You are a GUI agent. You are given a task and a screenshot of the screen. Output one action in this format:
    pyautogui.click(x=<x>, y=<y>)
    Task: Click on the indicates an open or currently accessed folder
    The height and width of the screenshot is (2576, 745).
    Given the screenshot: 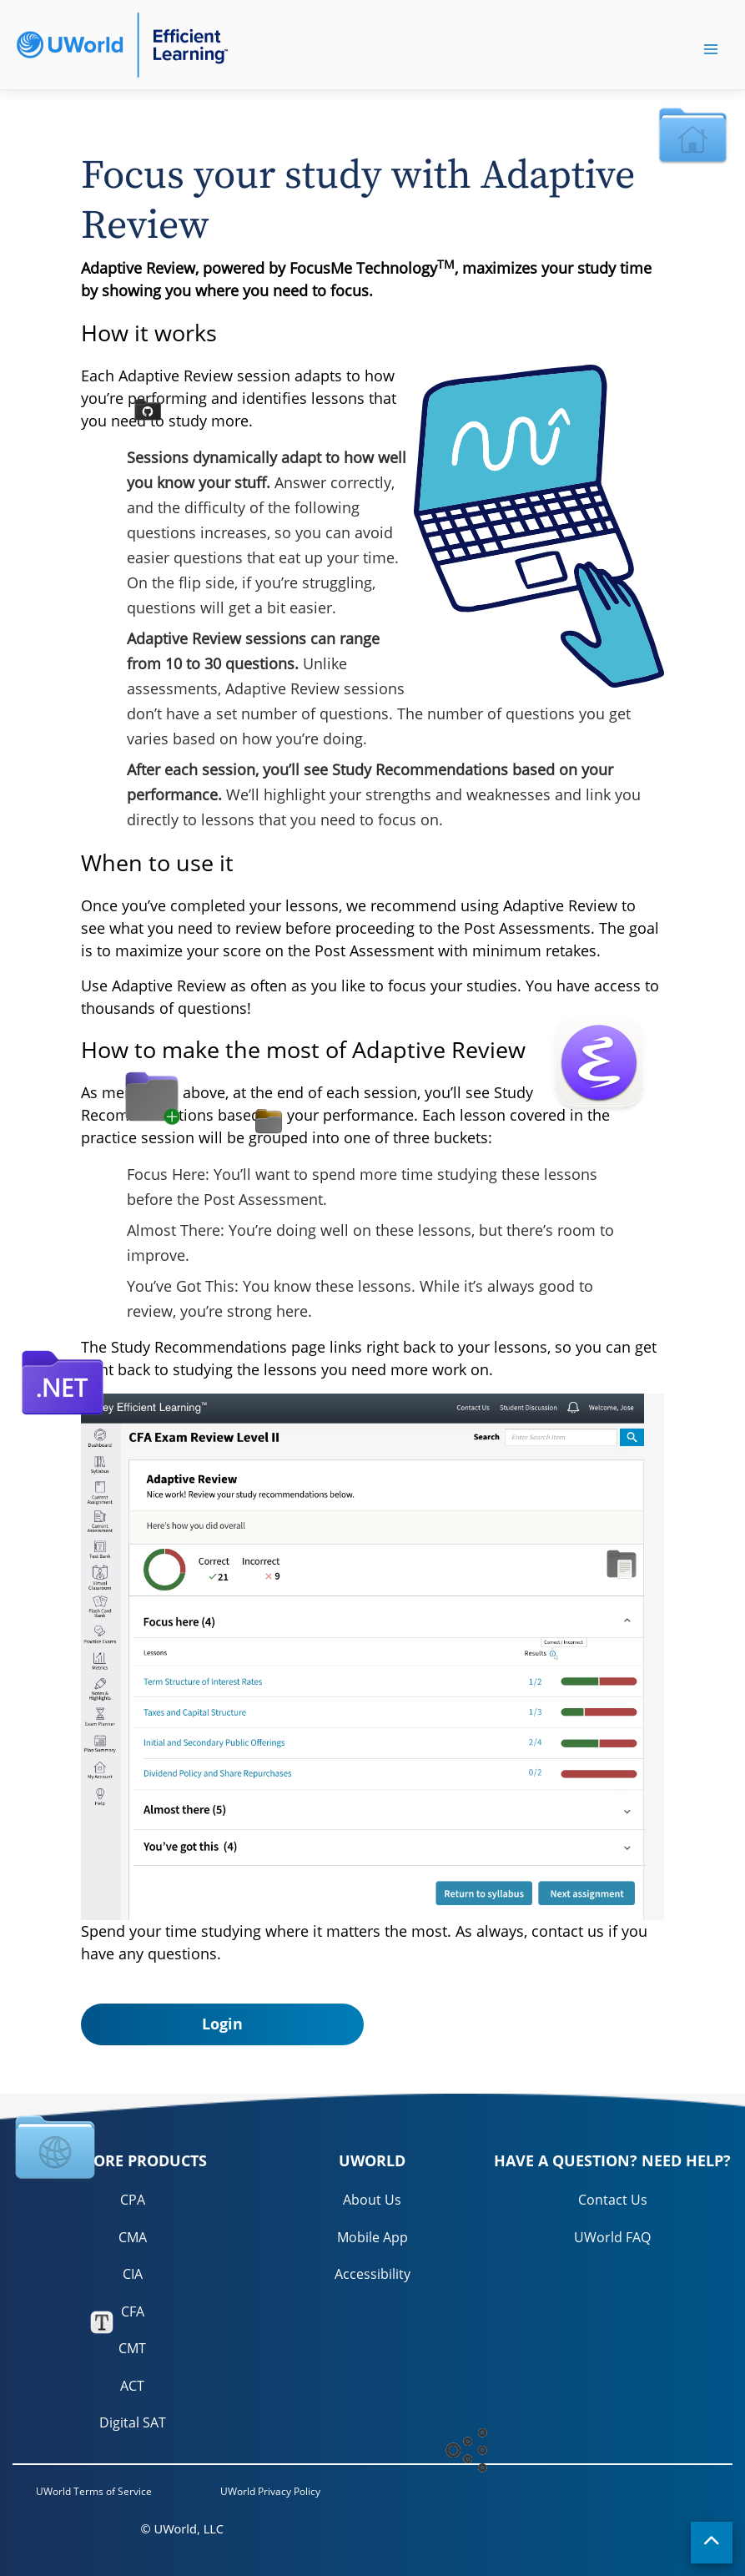 What is the action you would take?
    pyautogui.click(x=269, y=1121)
    